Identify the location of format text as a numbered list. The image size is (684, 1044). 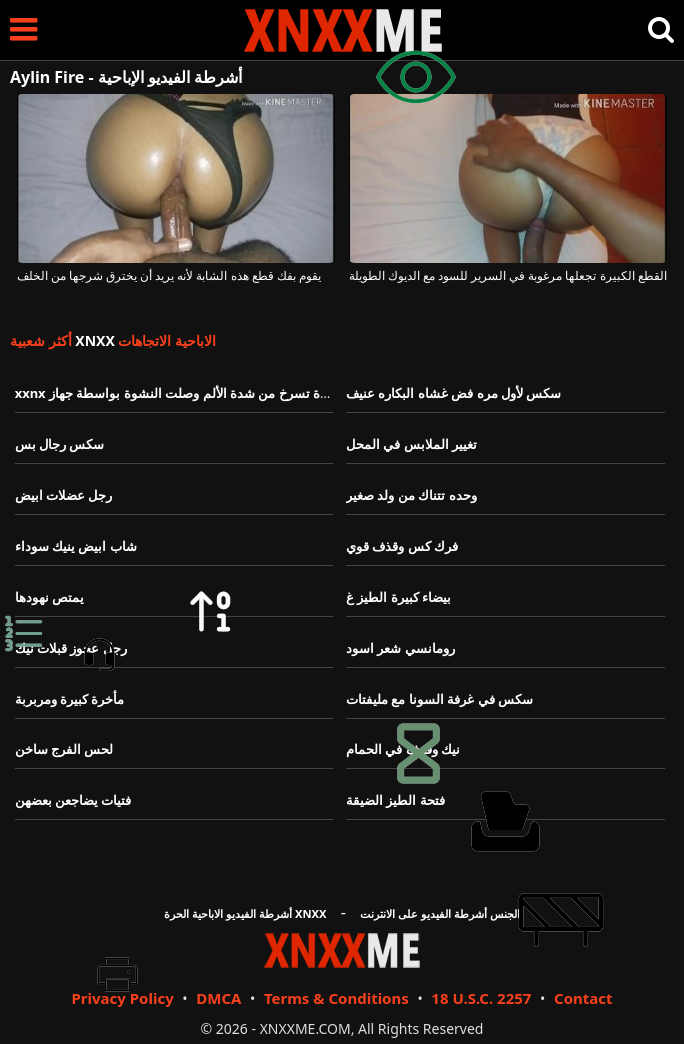
(24, 633).